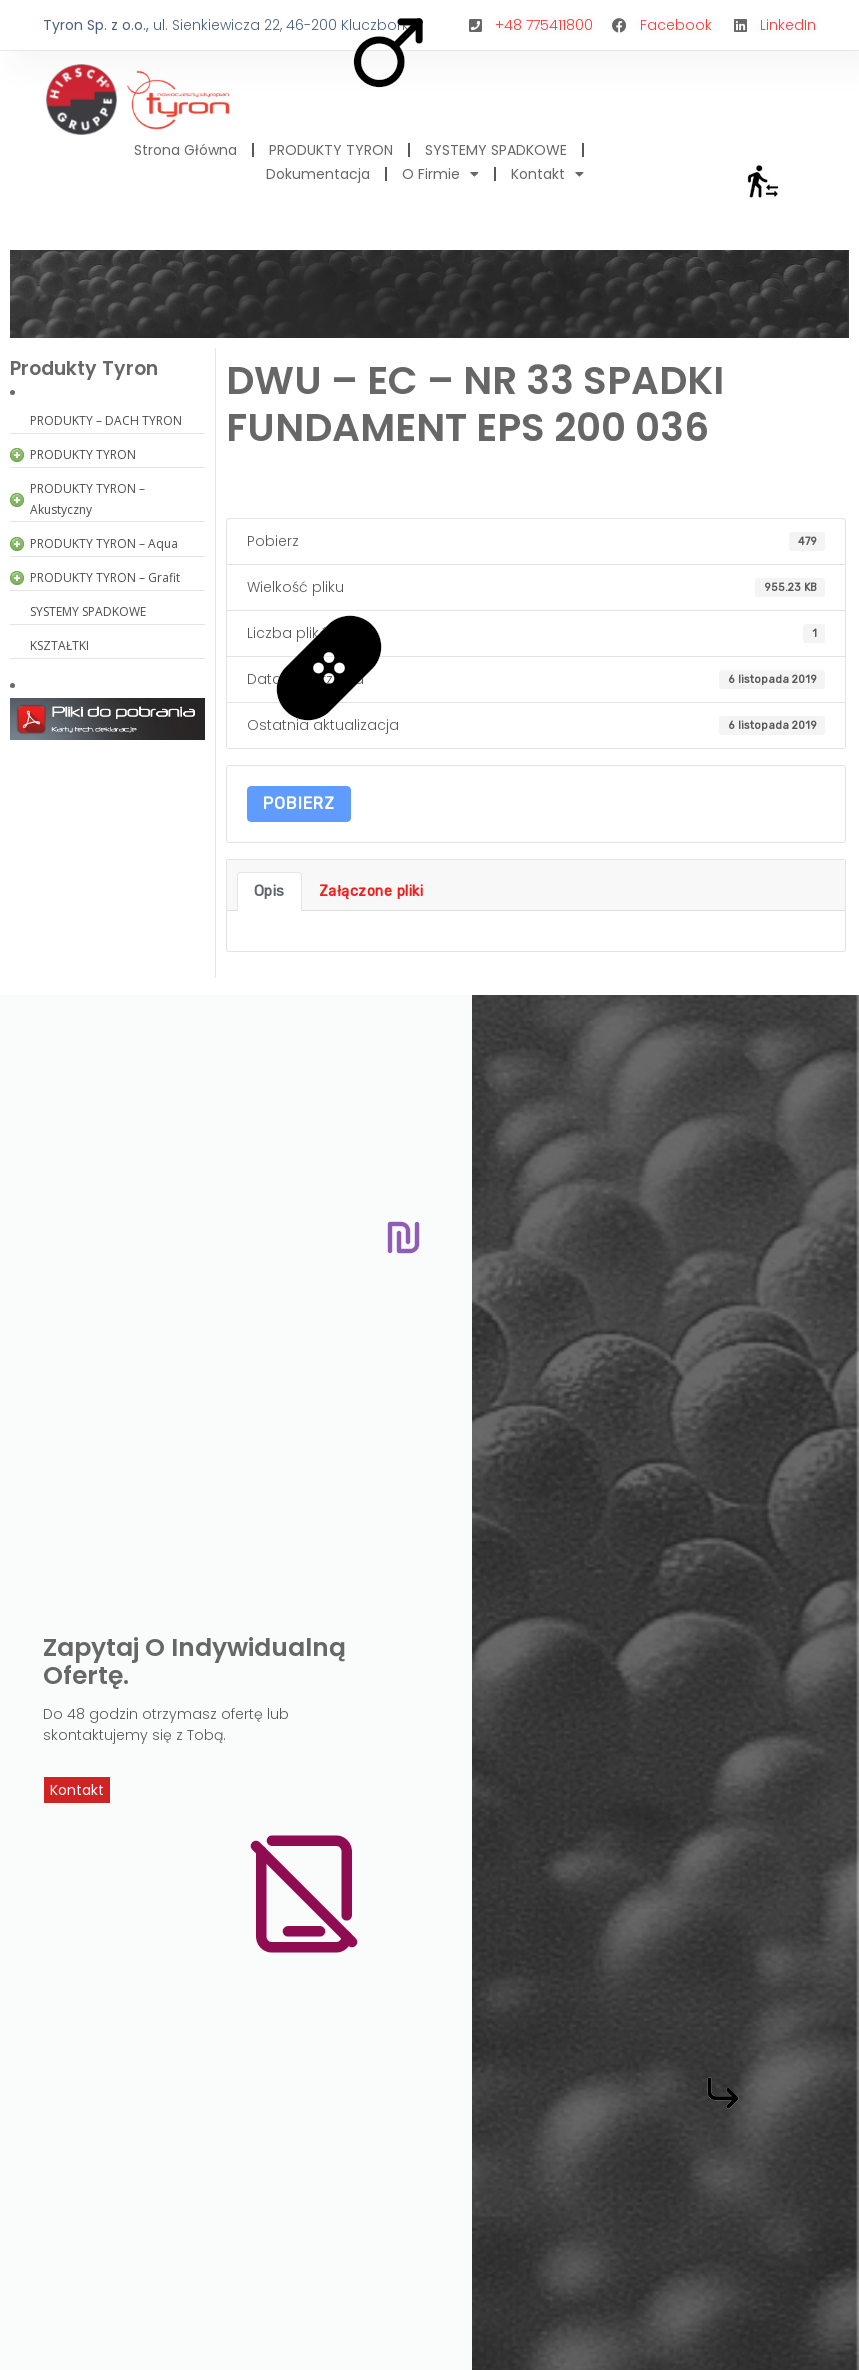 This screenshot has width=859, height=2370. Describe the element at coordinates (403, 1237) in the screenshot. I see `indicates Israeli shekel currency` at that location.